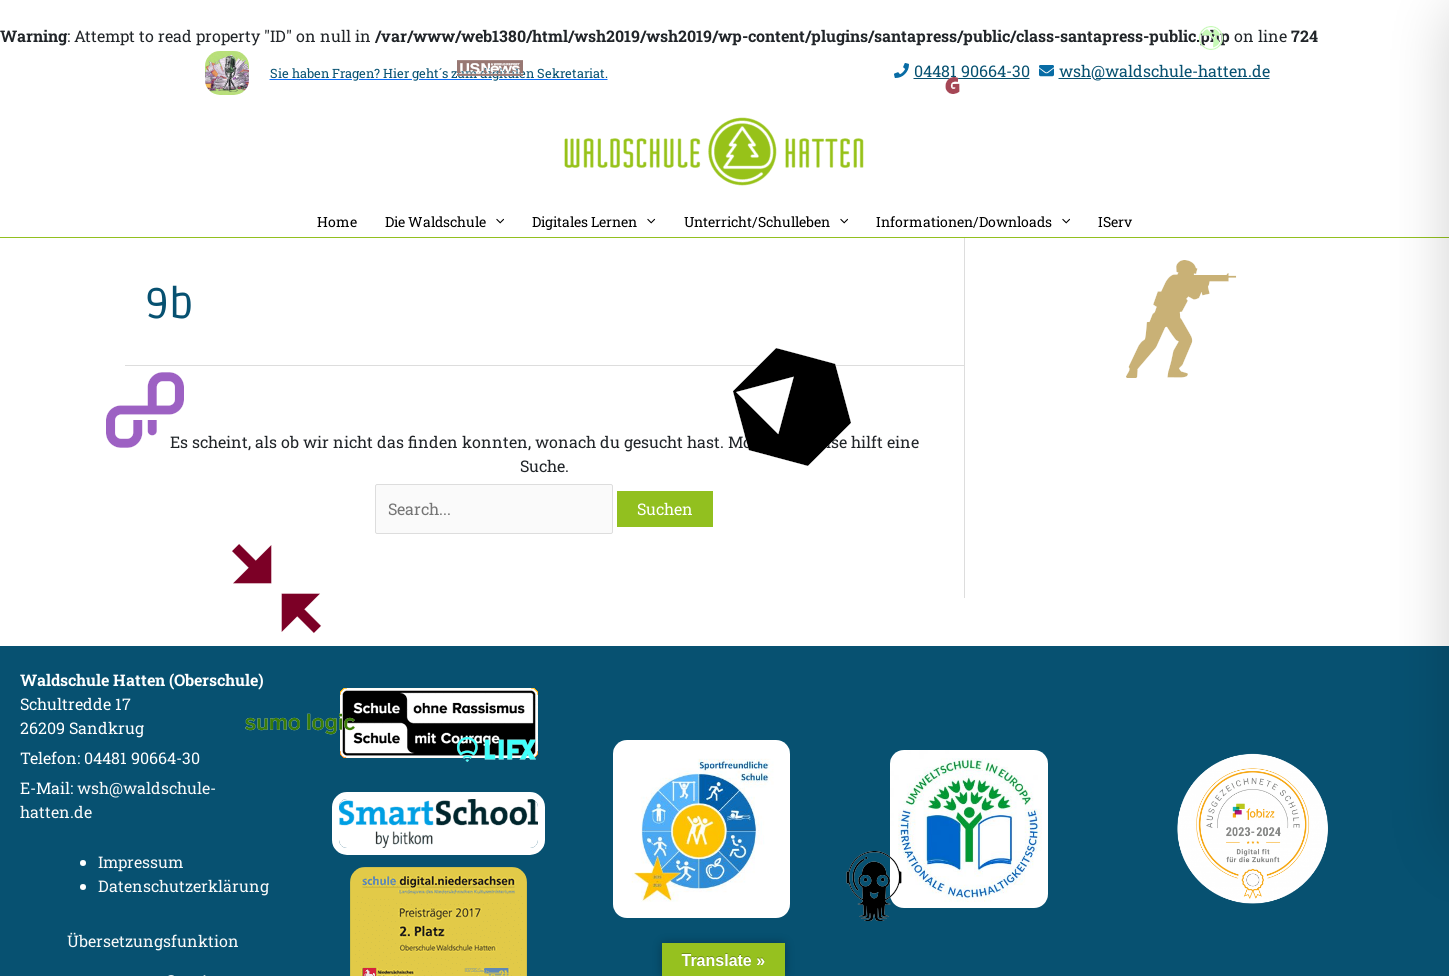 The height and width of the screenshot is (976, 1449). What do you see at coordinates (276, 588) in the screenshot?
I see `collapse or minimize an expanded view` at bounding box center [276, 588].